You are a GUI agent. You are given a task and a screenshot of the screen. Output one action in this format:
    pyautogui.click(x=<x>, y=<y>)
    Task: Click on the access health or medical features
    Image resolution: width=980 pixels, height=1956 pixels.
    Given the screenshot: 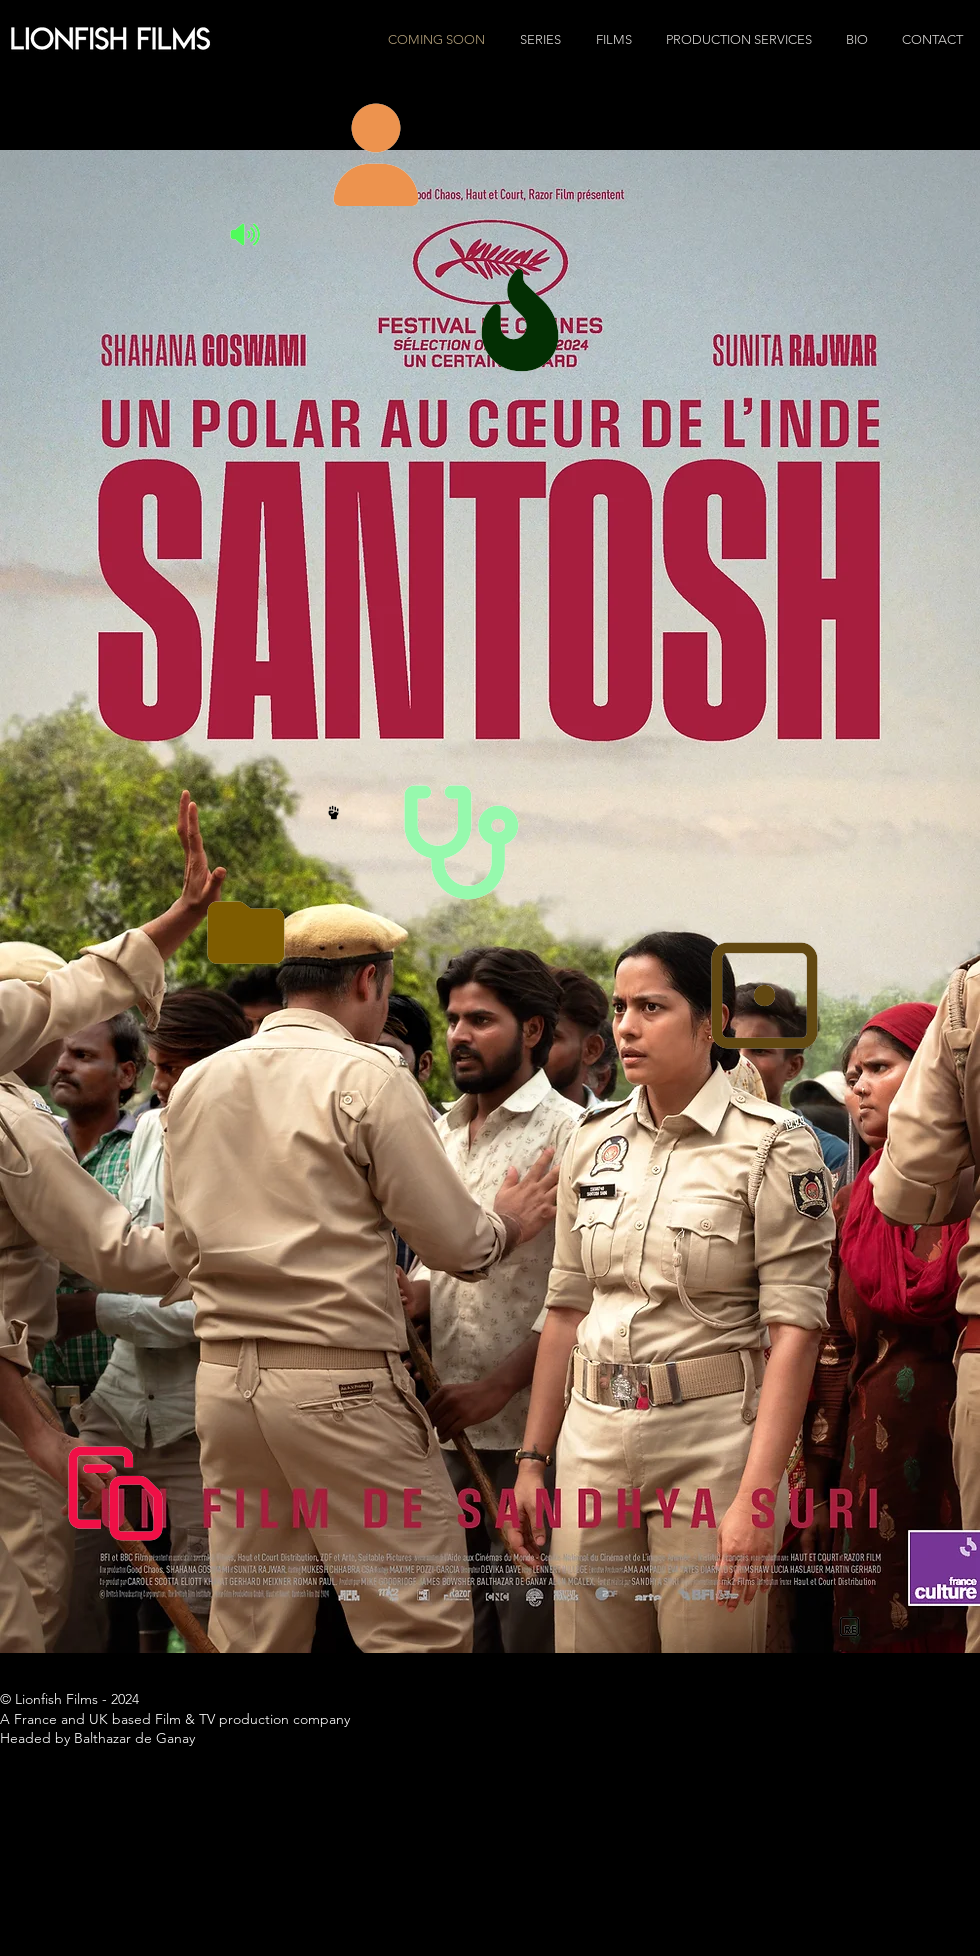 What is the action you would take?
    pyautogui.click(x=458, y=839)
    